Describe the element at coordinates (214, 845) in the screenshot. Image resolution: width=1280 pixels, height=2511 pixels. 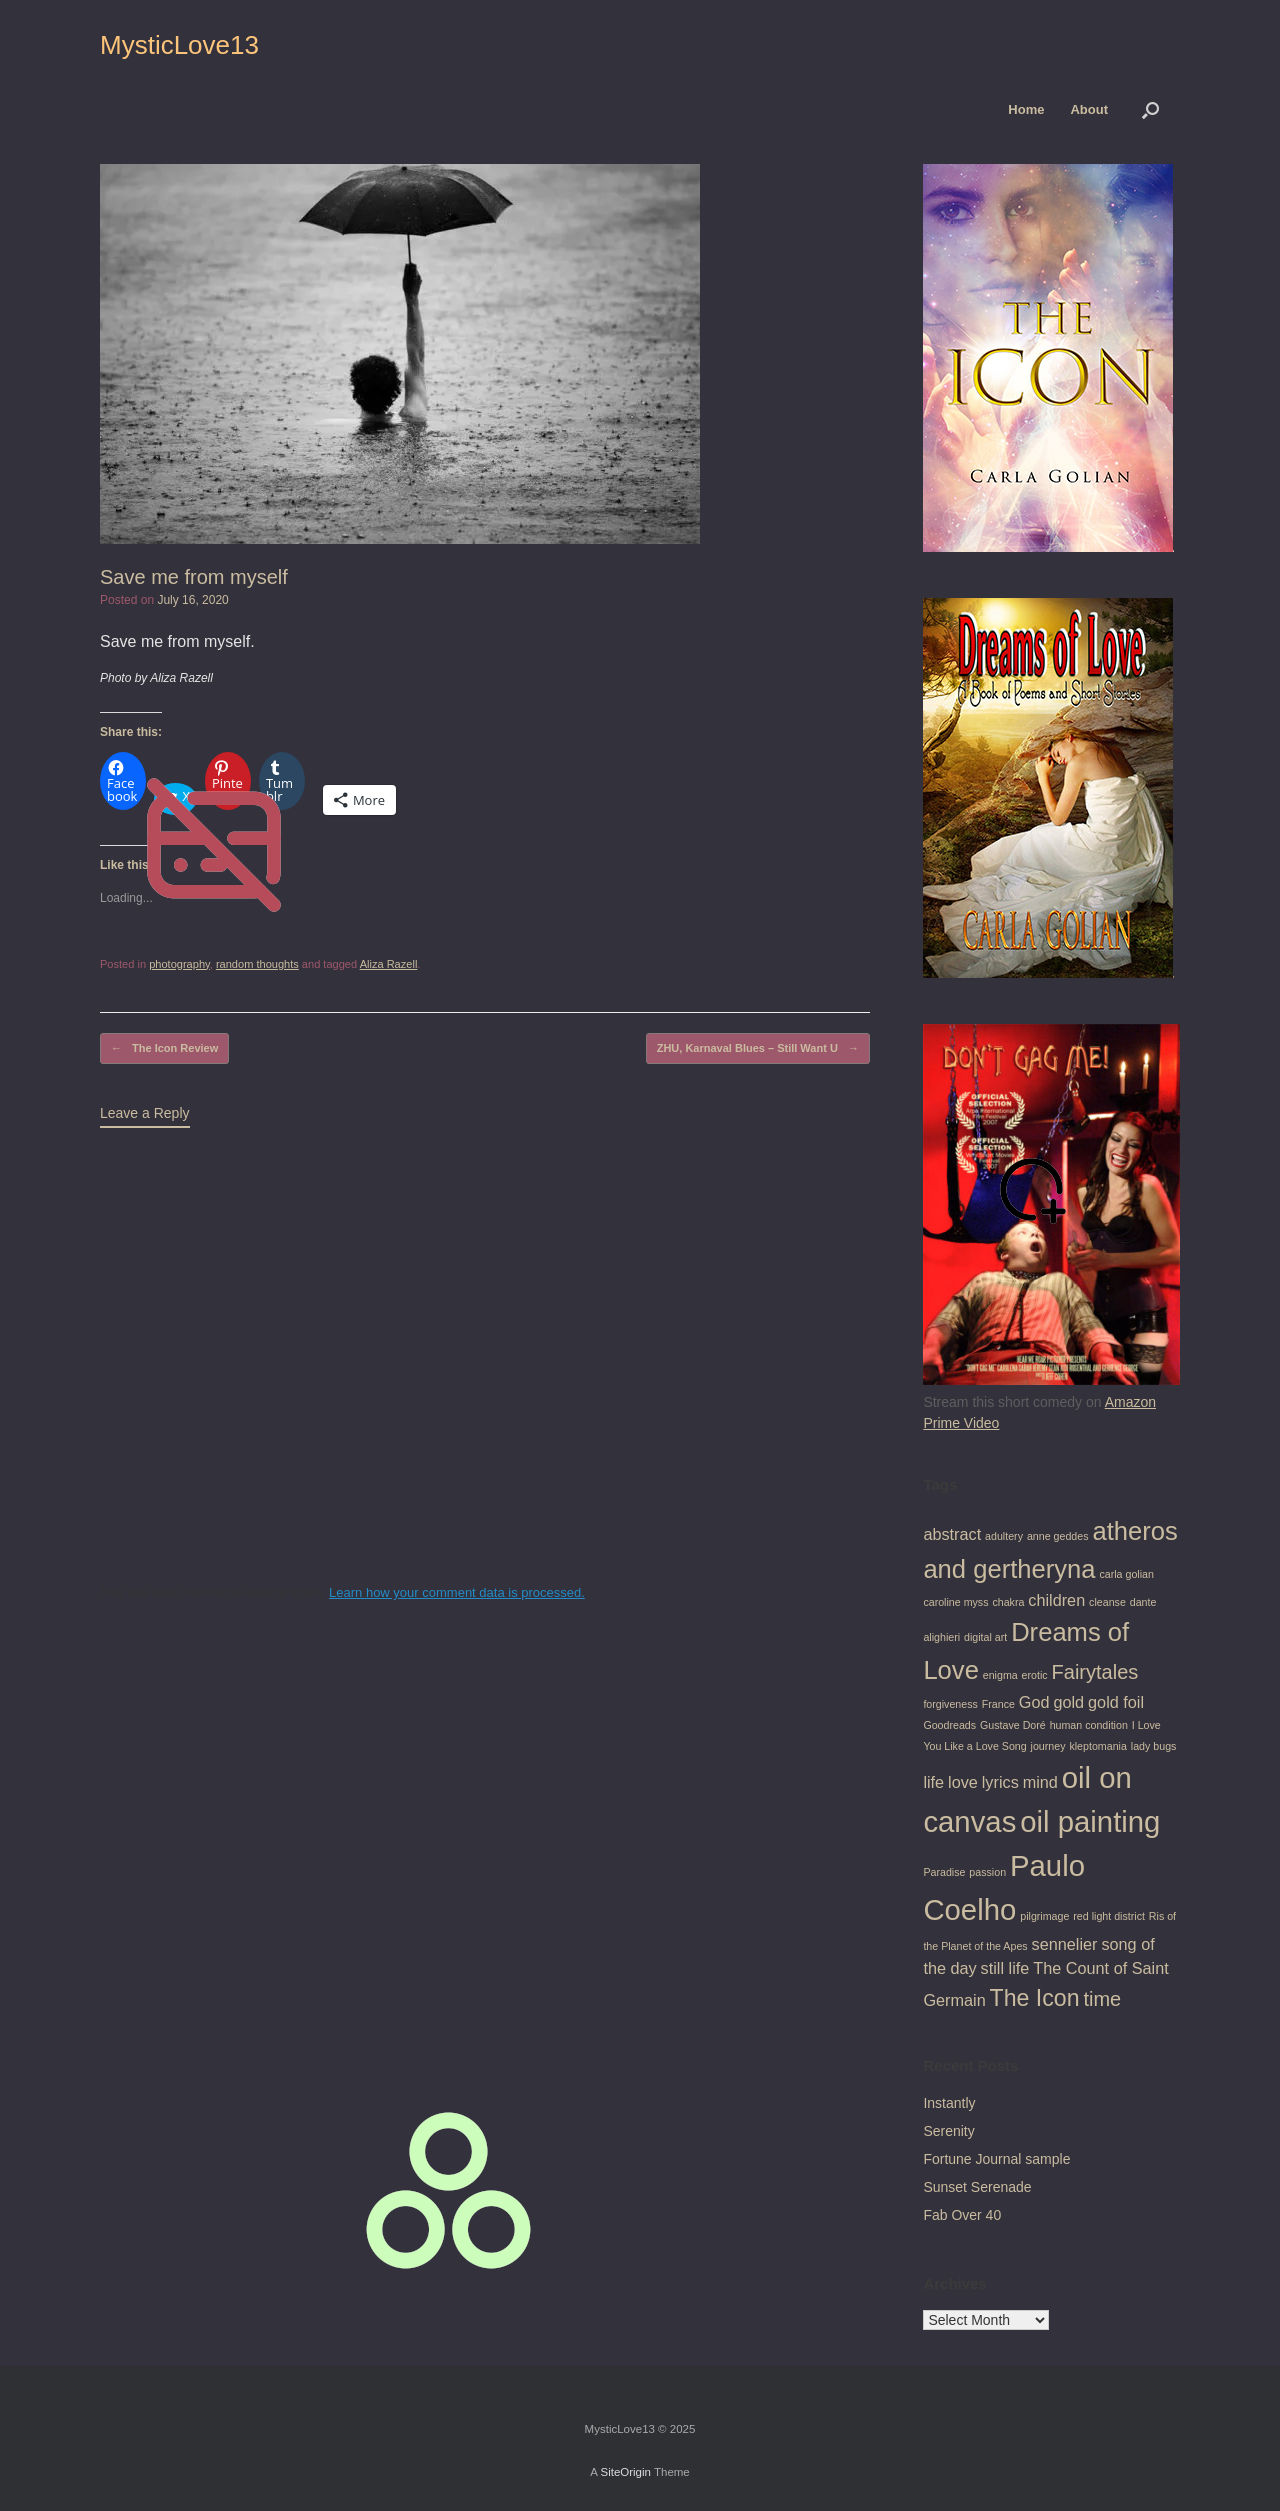
I see `payment method disabled or unavailable` at that location.